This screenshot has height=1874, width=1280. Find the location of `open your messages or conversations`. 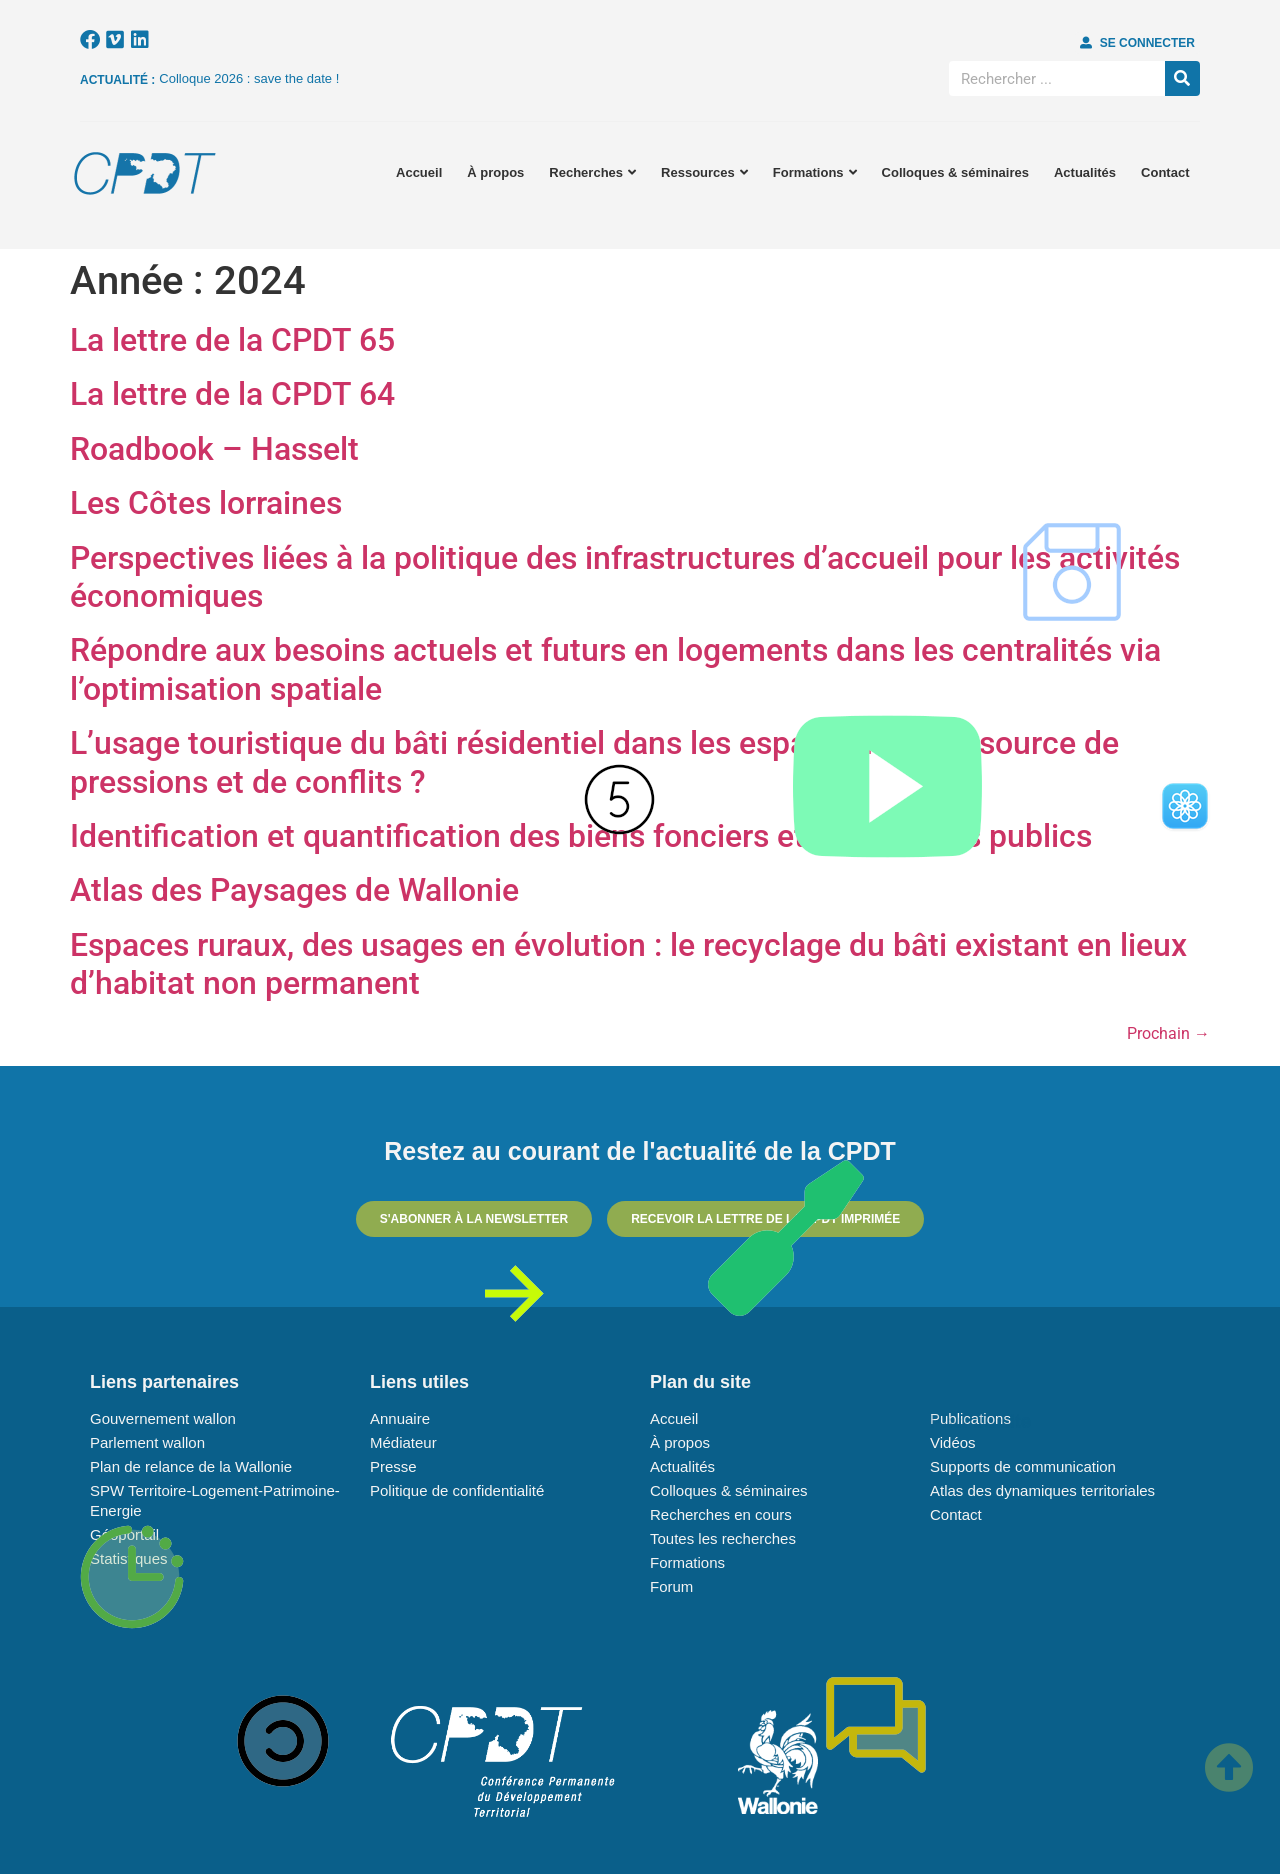

open your messages or conversations is located at coordinates (876, 1723).